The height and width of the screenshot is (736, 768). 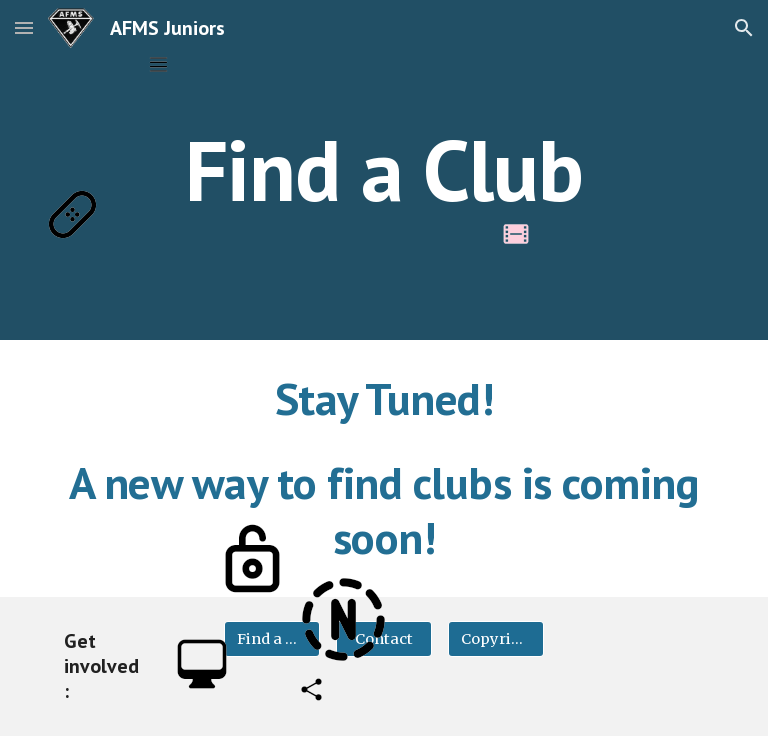 What do you see at coordinates (516, 234) in the screenshot?
I see `access video or film content` at bounding box center [516, 234].